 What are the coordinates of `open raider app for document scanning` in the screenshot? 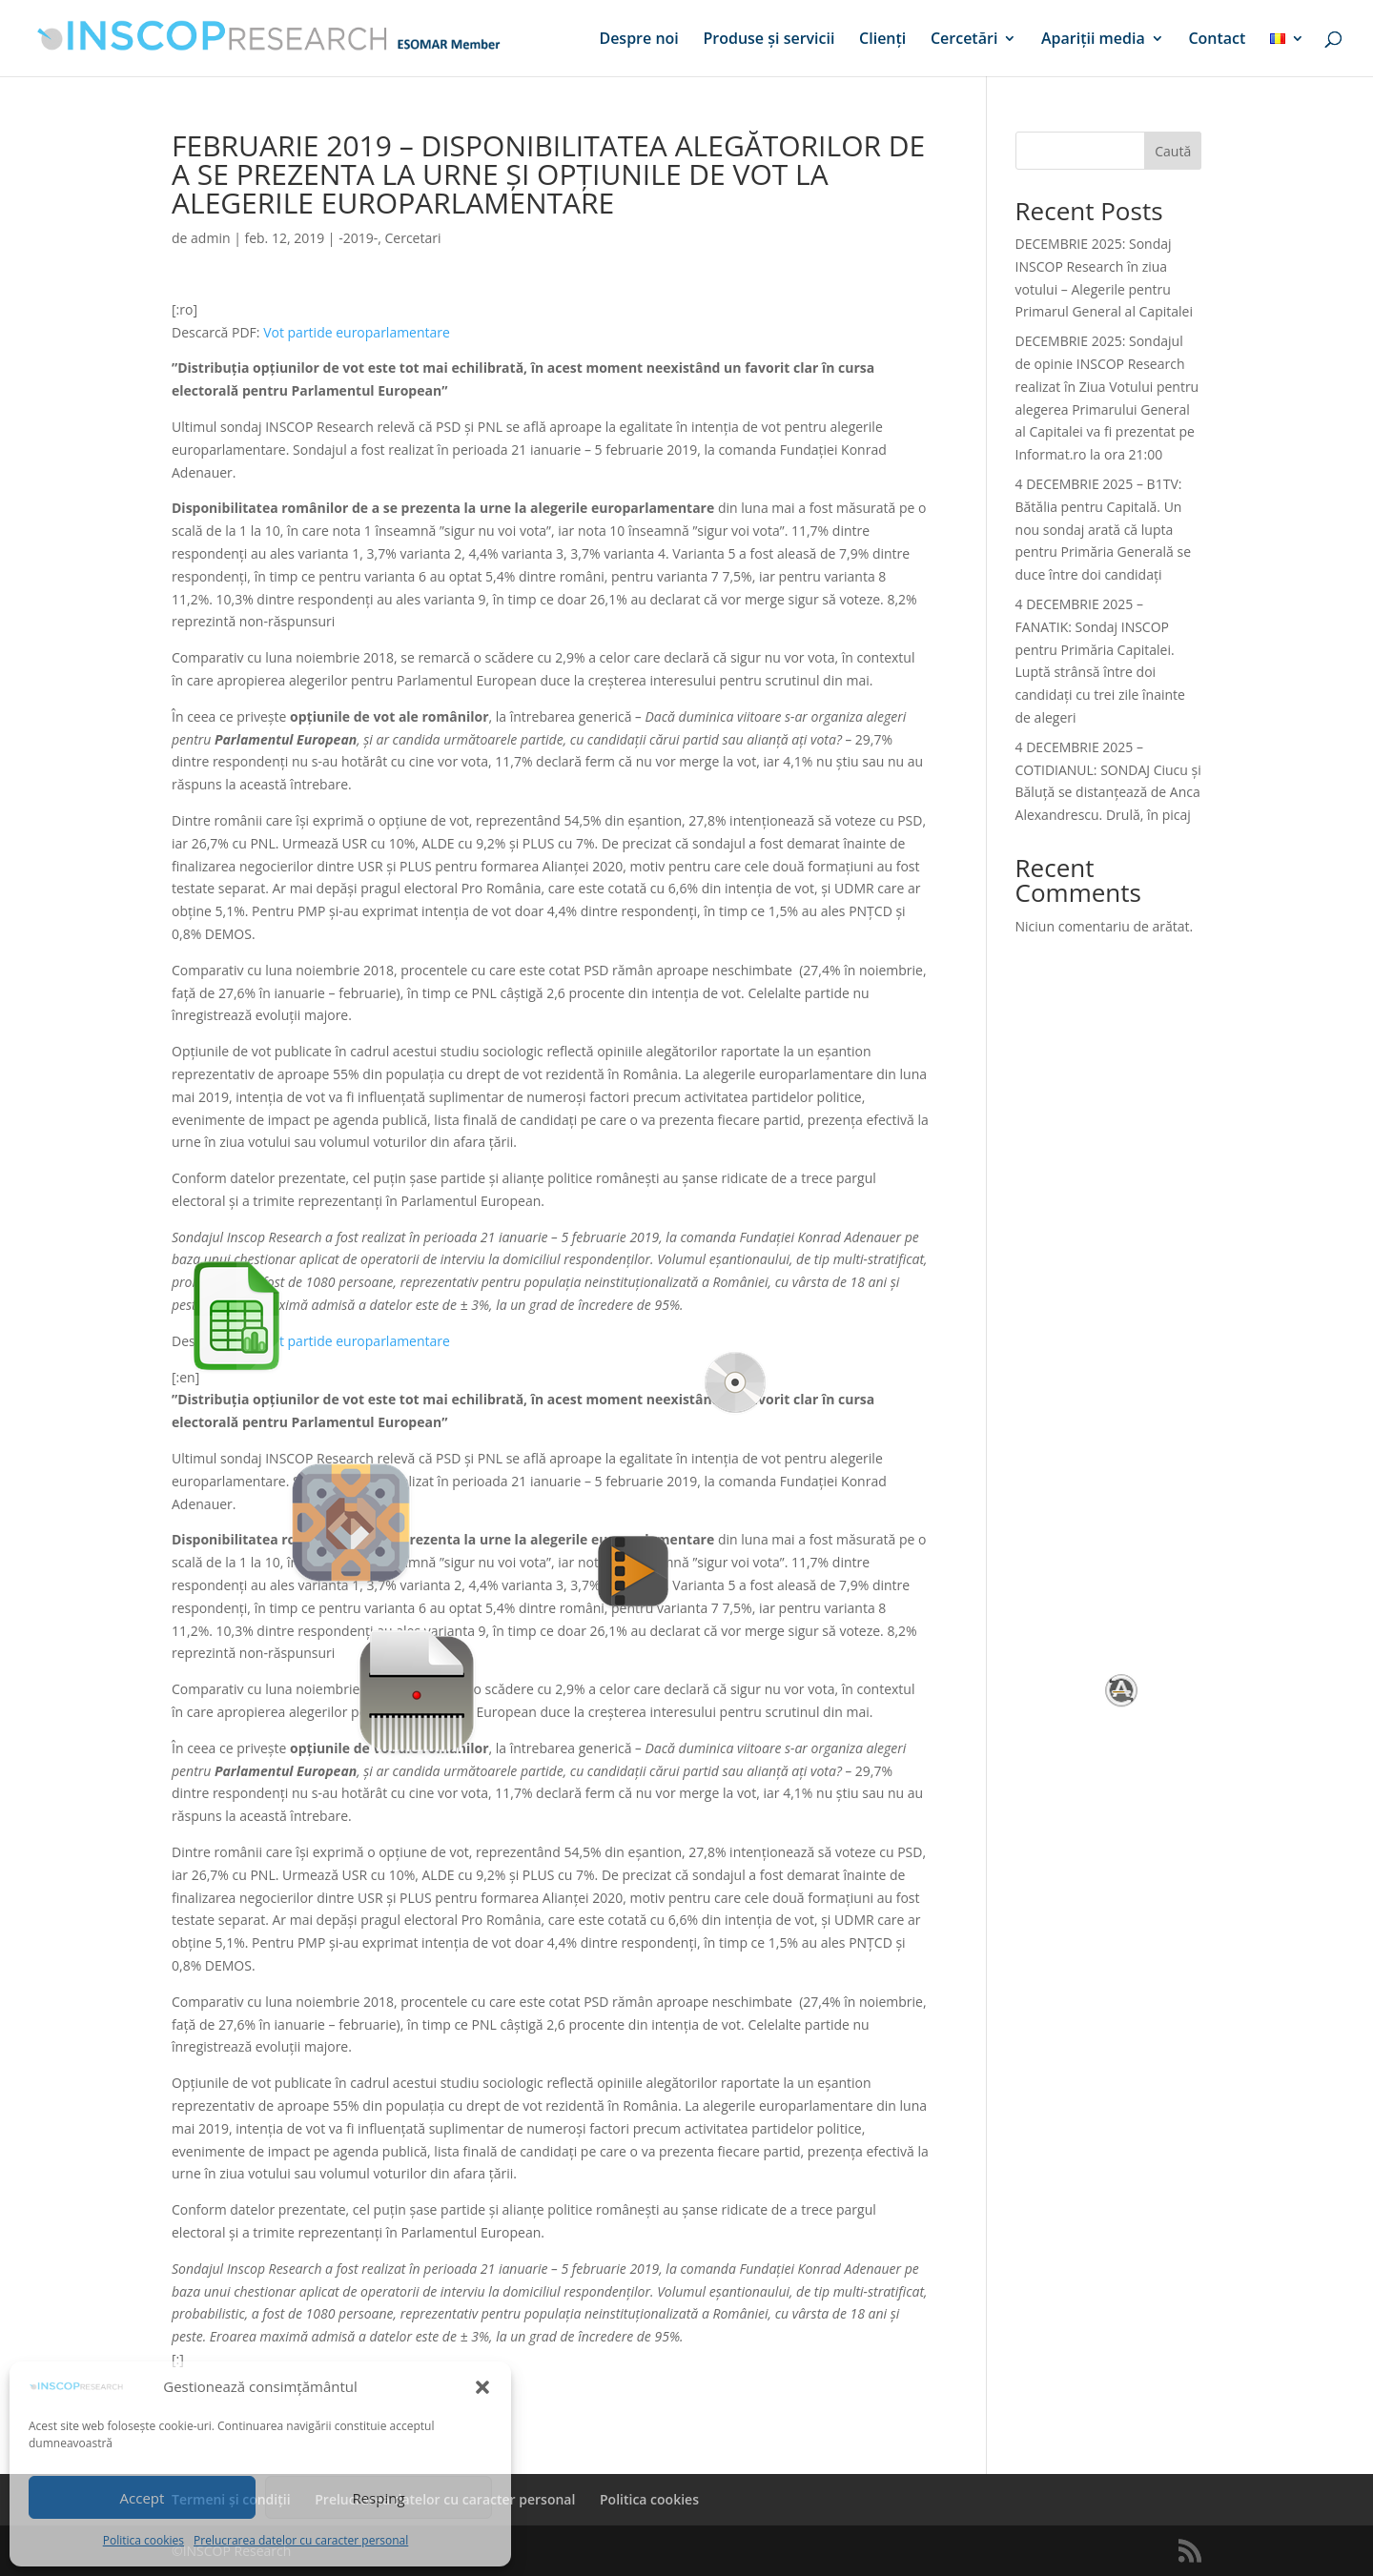 It's located at (417, 1693).